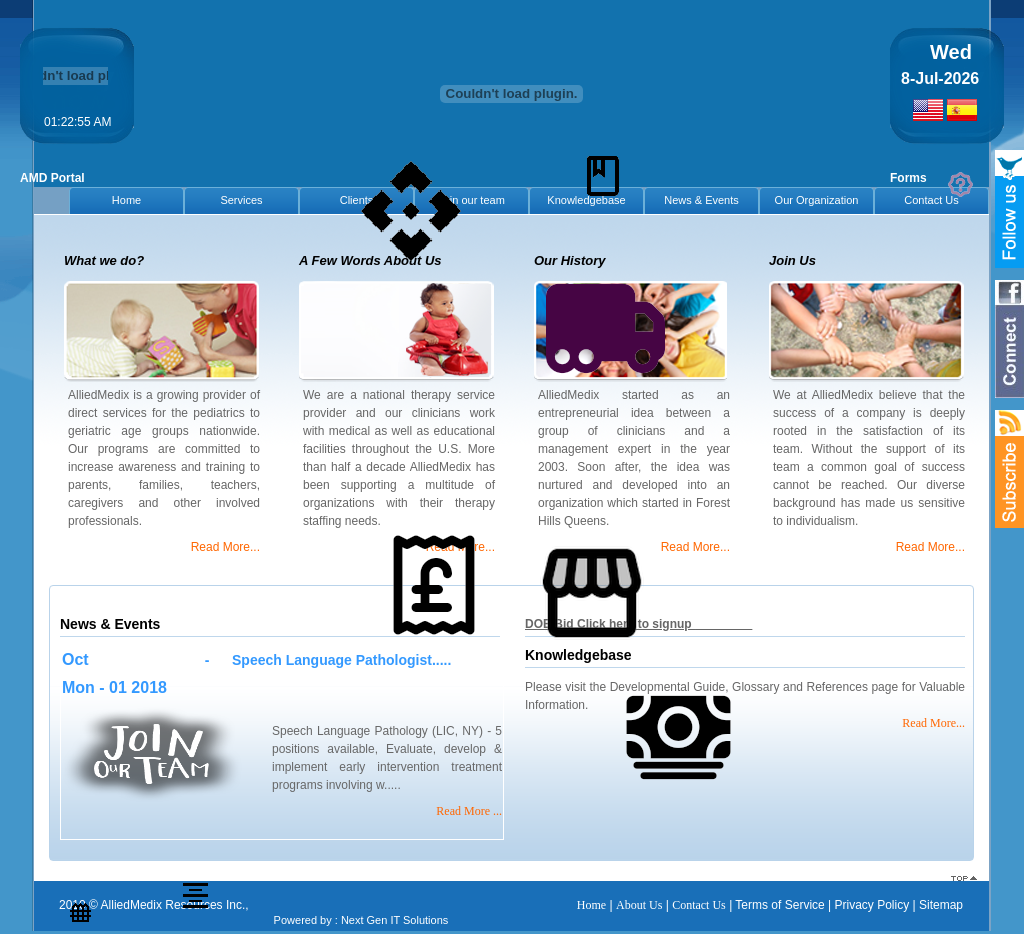  I want to click on view your cash balance, so click(678, 737).